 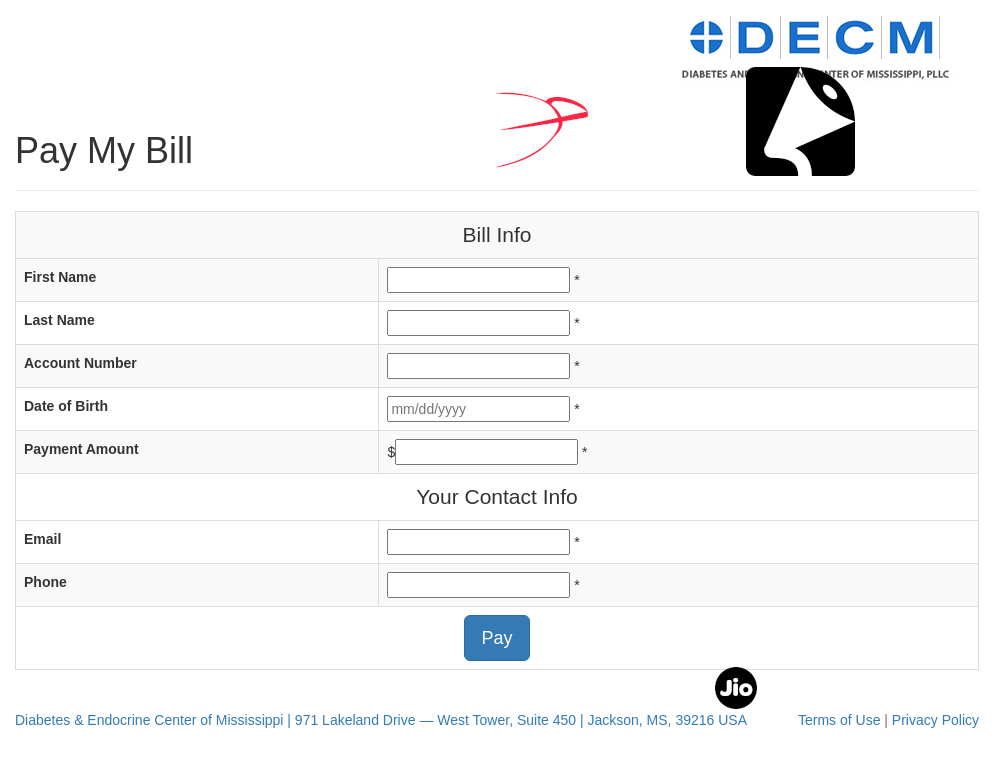 What do you see at coordinates (800, 121) in the screenshot?
I see `link to sessionize speaker profile` at bounding box center [800, 121].